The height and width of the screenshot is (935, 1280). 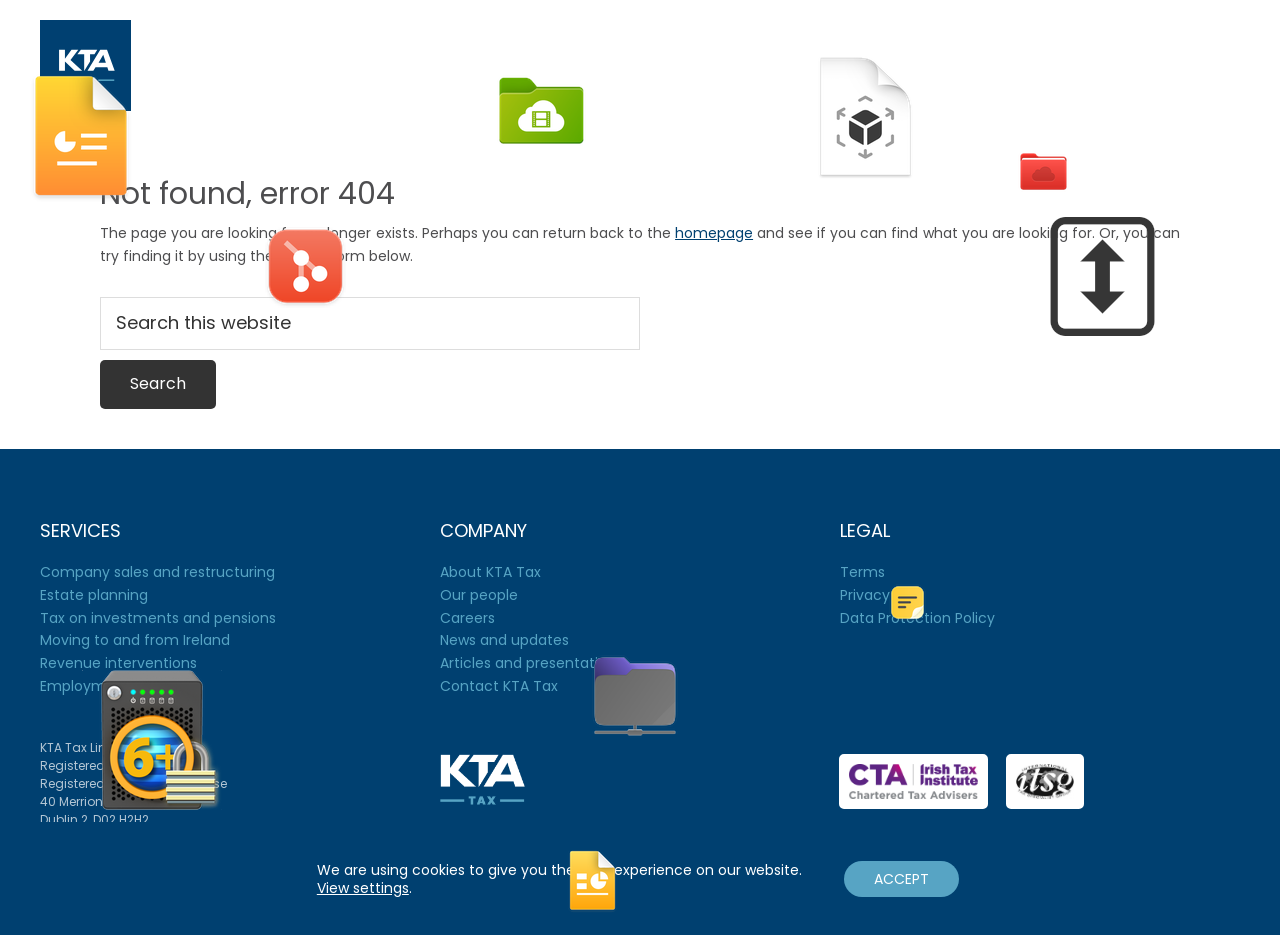 I want to click on locked RAID 6+ storage array, so click(x=152, y=740).